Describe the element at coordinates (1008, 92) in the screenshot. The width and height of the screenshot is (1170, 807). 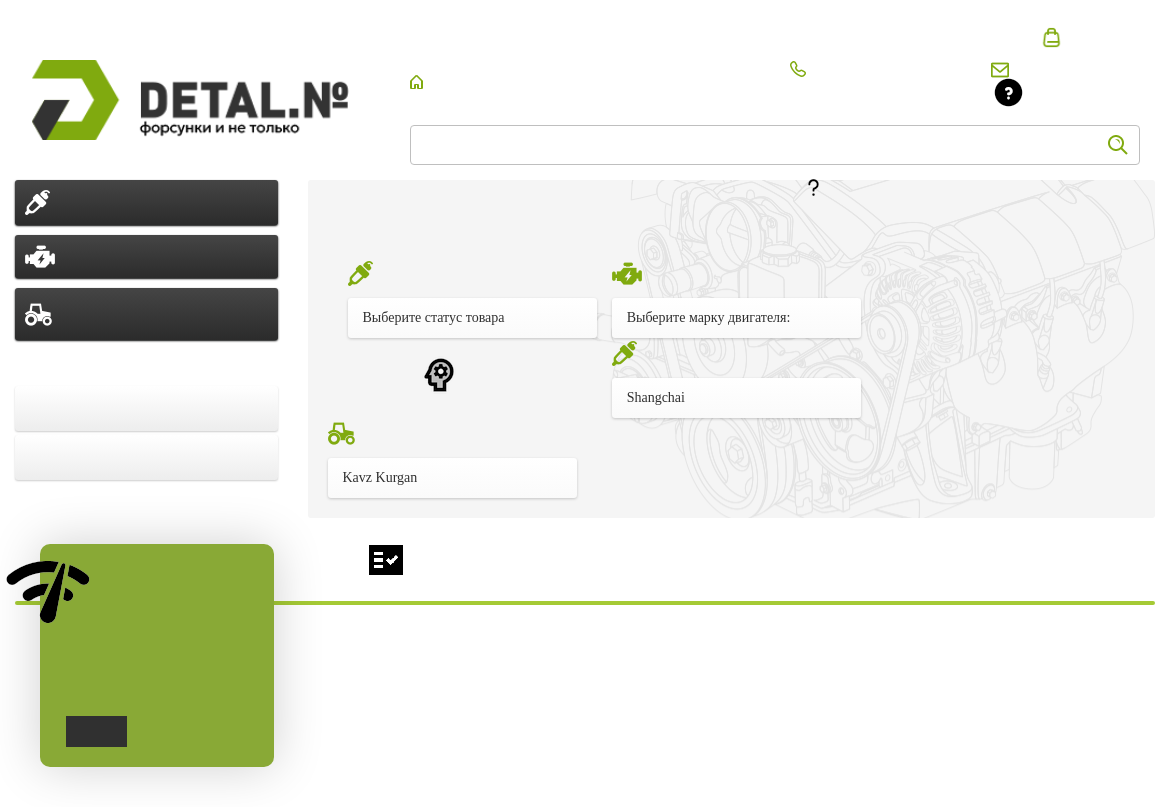
I see `access help or support information` at that location.